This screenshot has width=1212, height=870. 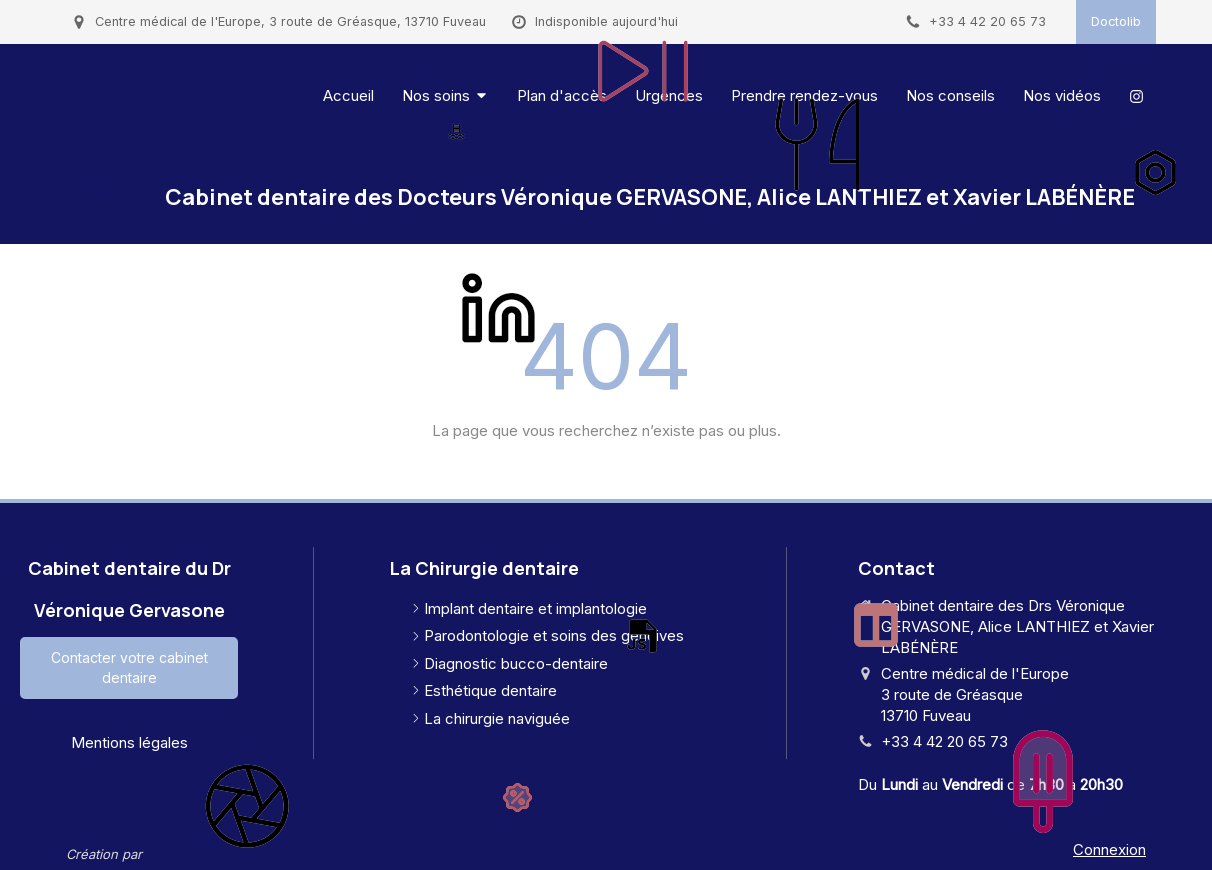 What do you see at coordinates (876, 625) in the screenshot?
I see `switch to column view layout` at bounding box center [876, 625].